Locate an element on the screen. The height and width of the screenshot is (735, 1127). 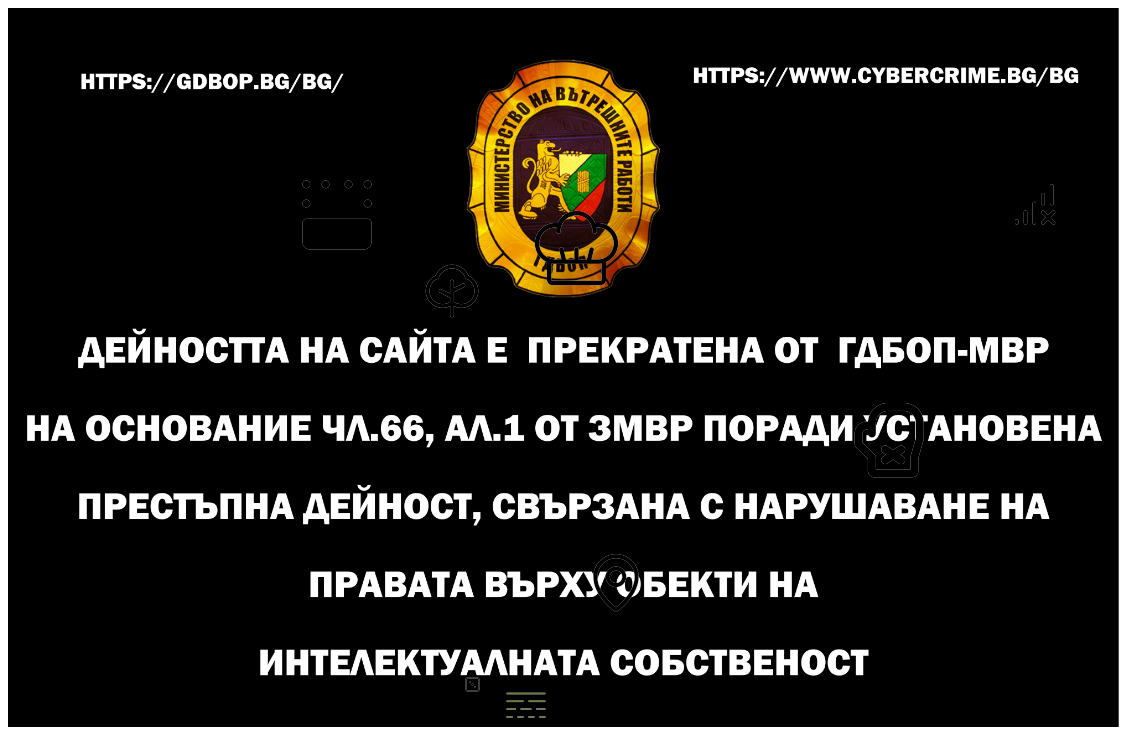
view or set a location on the map is located at coordinates (616, 583).